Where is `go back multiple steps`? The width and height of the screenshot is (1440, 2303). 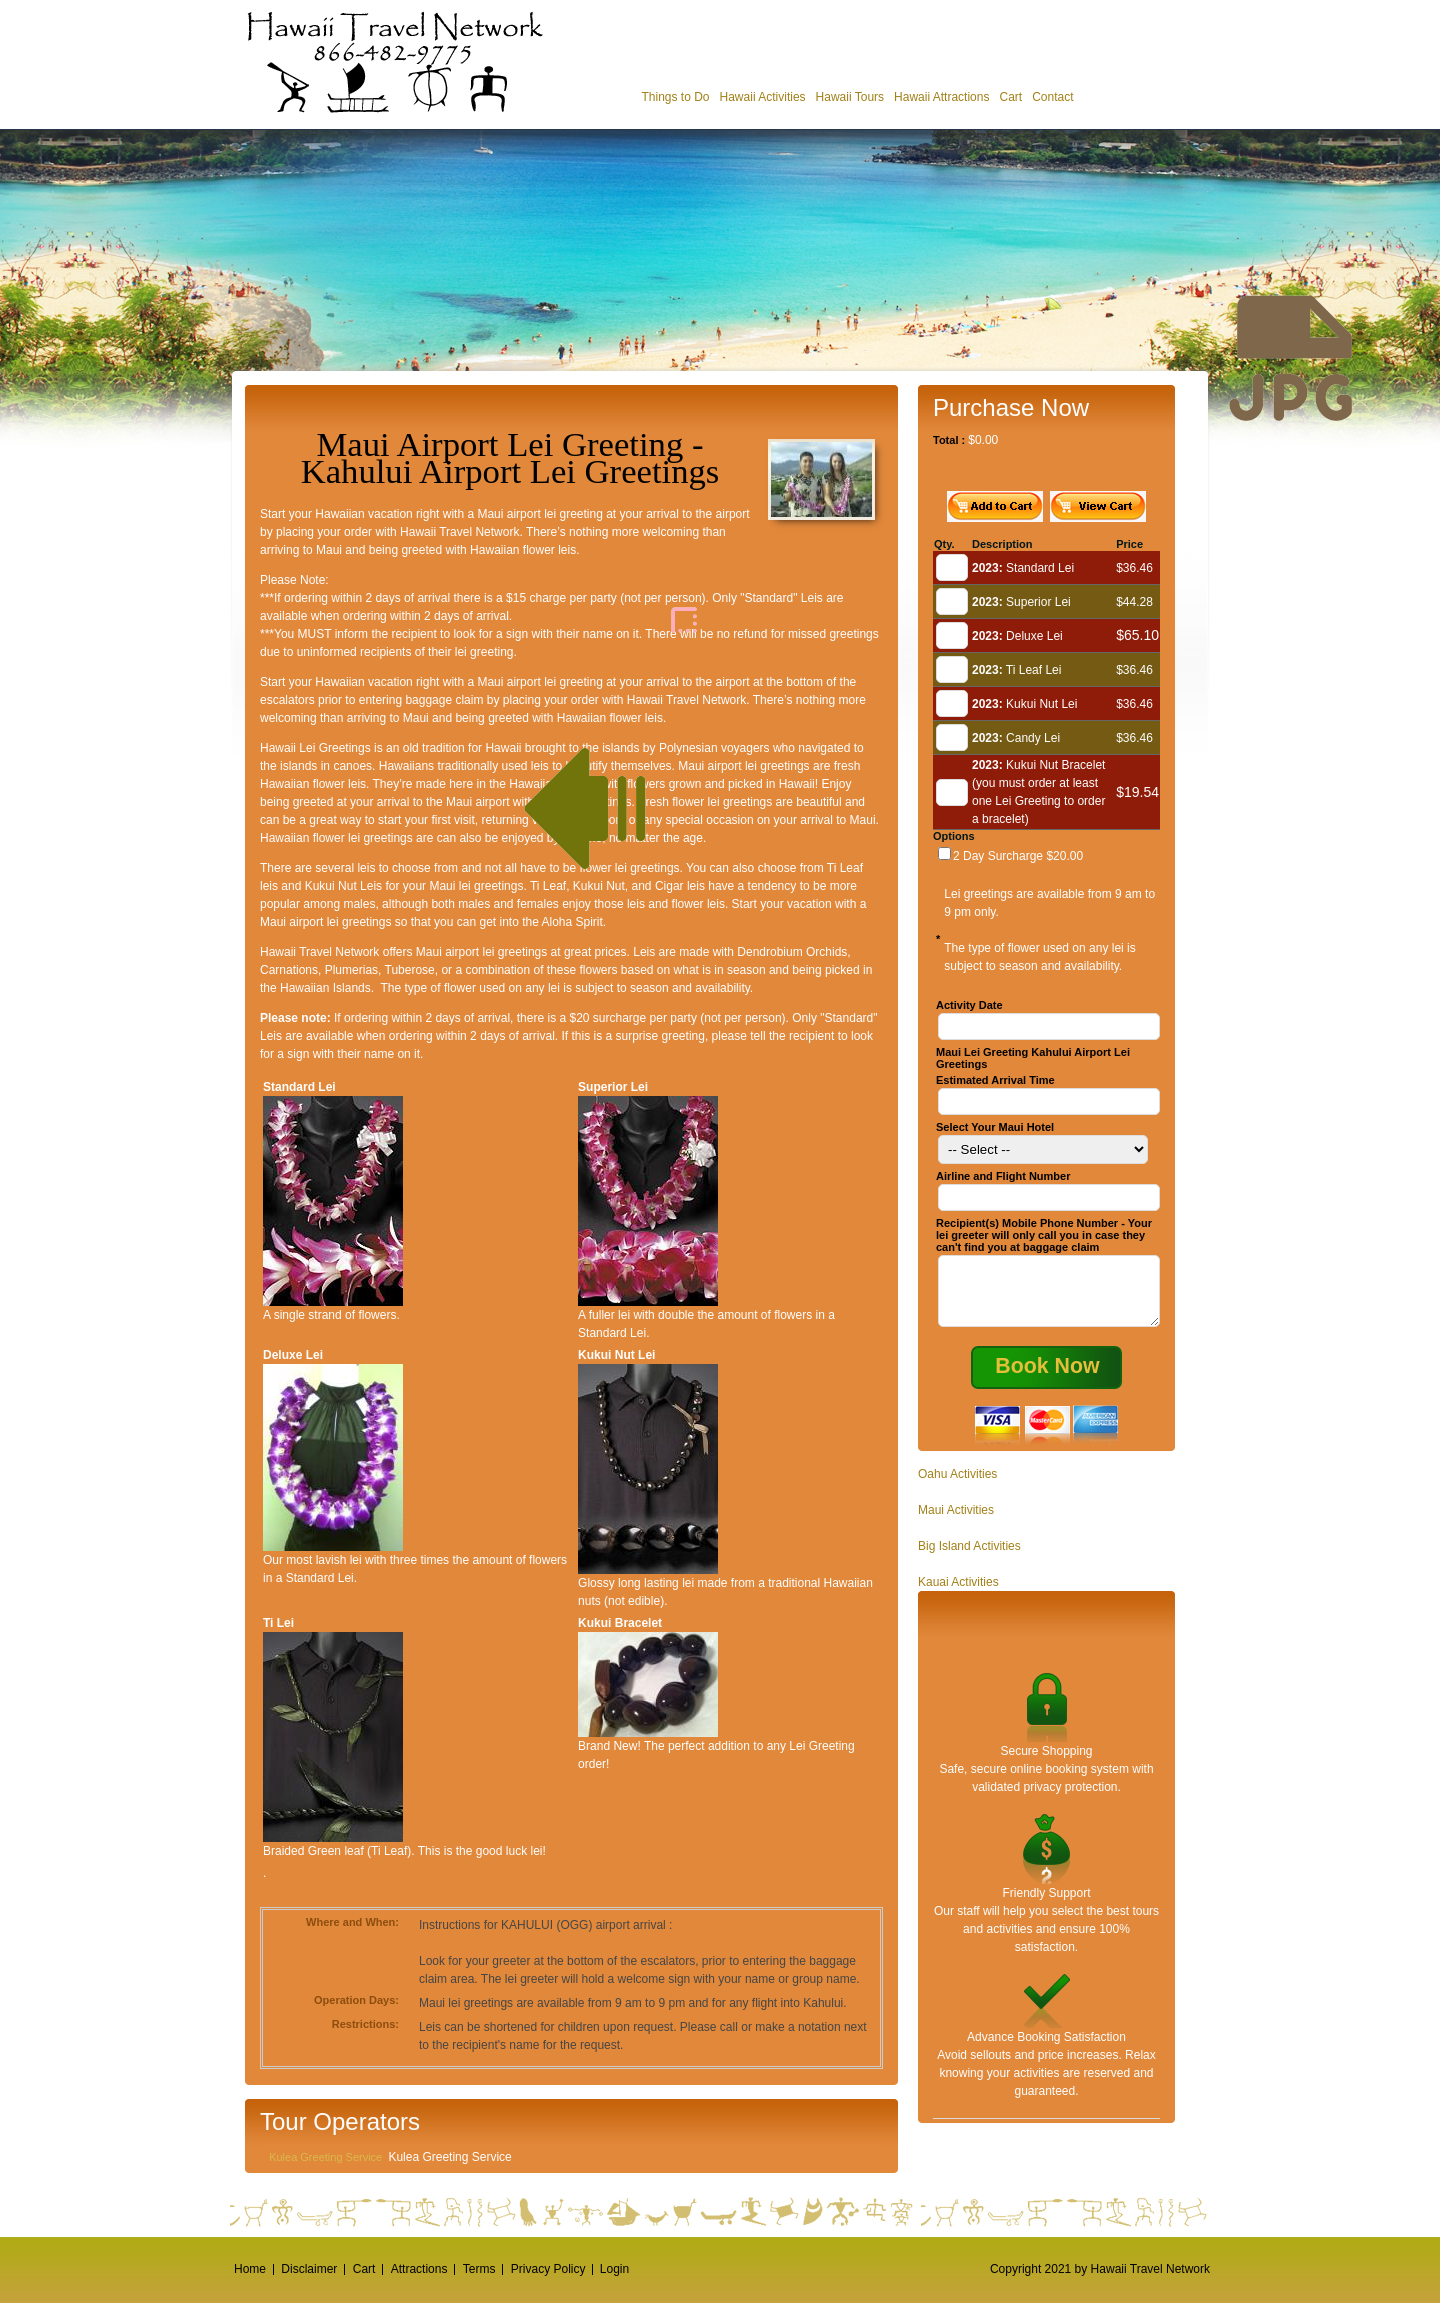 go back multiple steps is located at coordinates (589, 808).